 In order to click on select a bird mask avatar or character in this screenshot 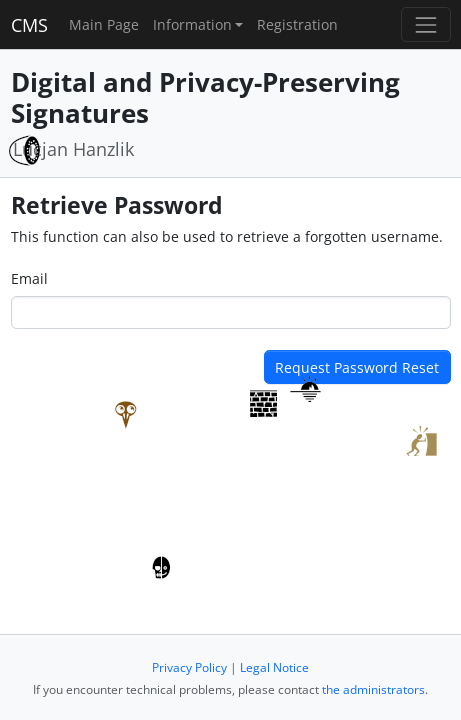, I will do `click(126, 415)`.